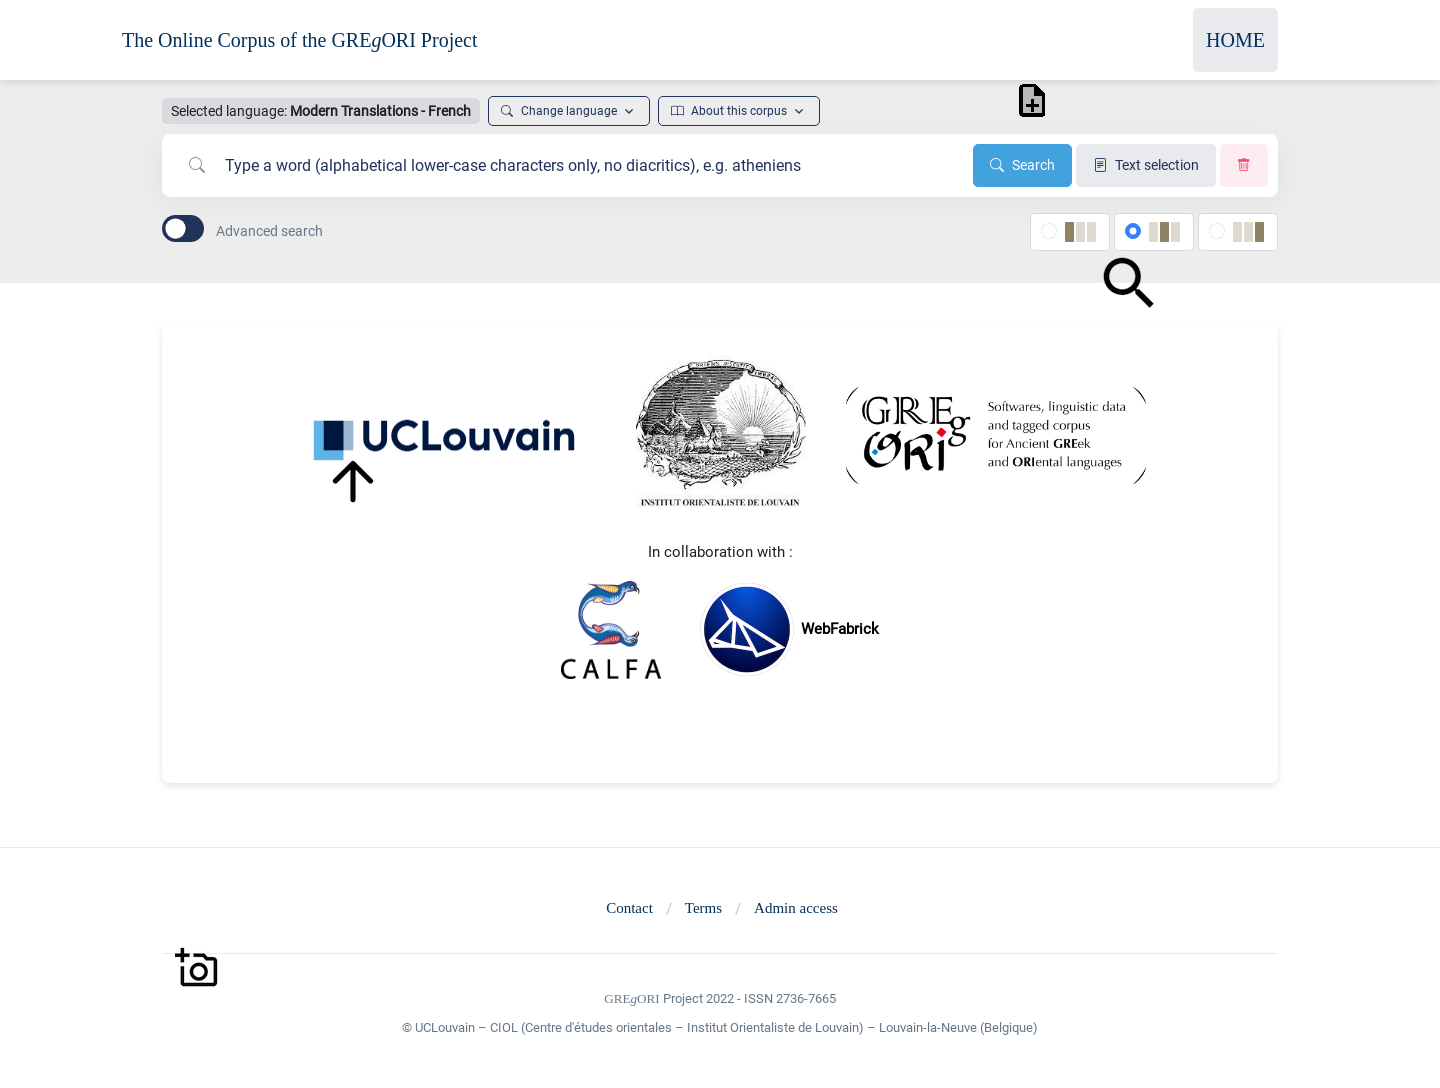 This screenshot has height=1088, width=1440. What do you see at coordinates (197, 968) in the screenshot?
I see `add a new photo` at bounding box center [197, 968].